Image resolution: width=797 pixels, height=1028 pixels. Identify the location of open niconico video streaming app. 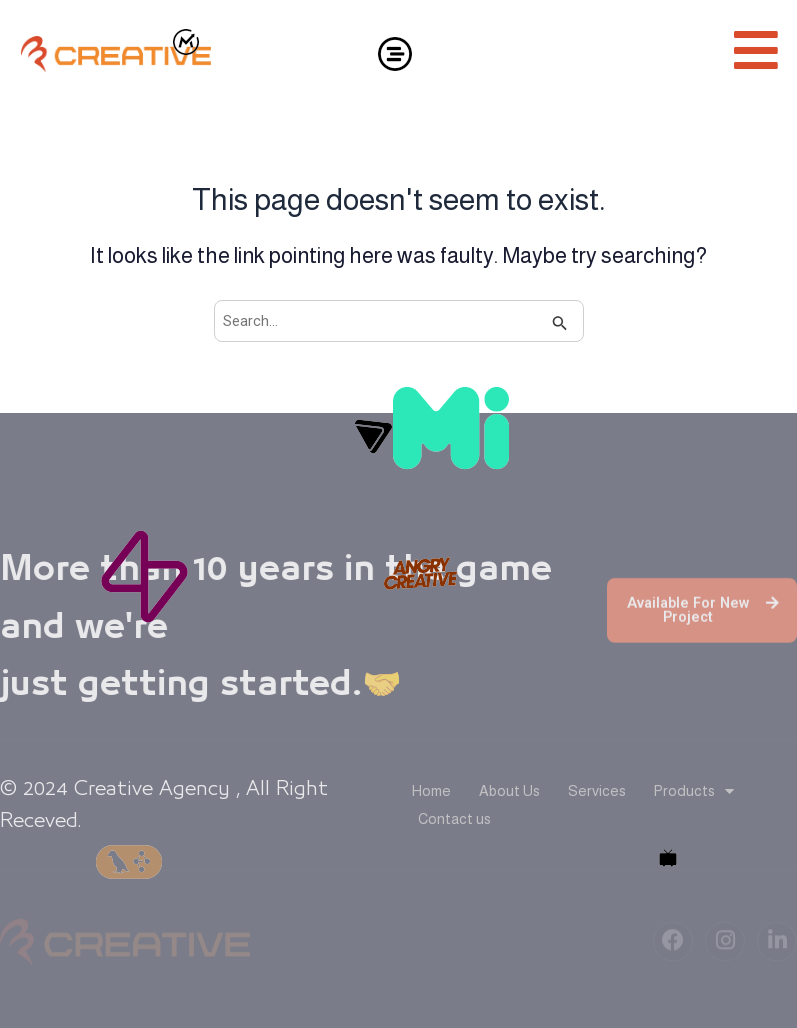
(668, 858).